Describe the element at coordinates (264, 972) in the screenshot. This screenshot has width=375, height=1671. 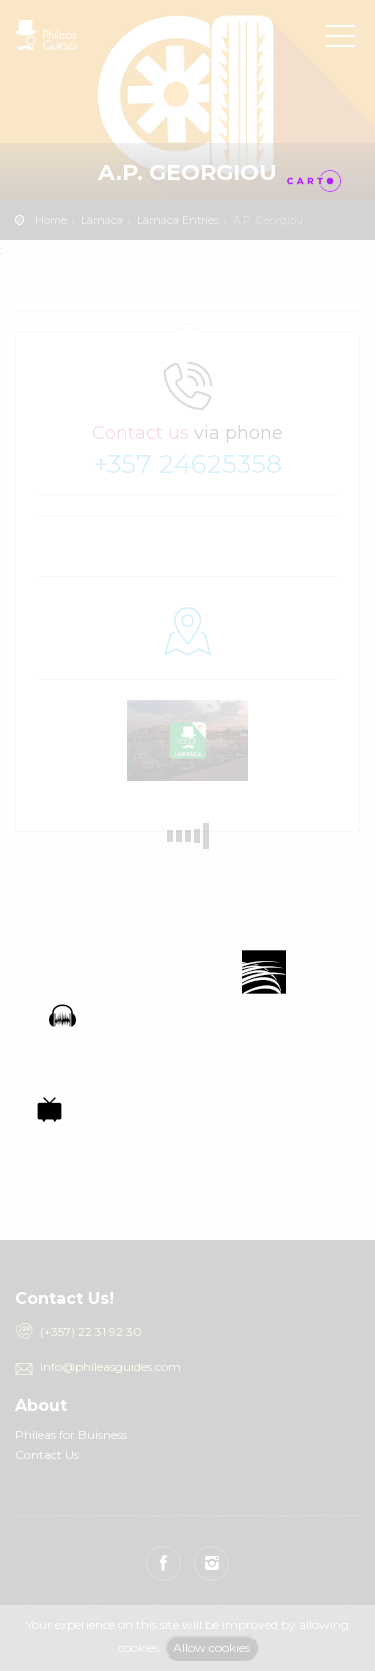
I see `open the Copa Airlines app` at that location.